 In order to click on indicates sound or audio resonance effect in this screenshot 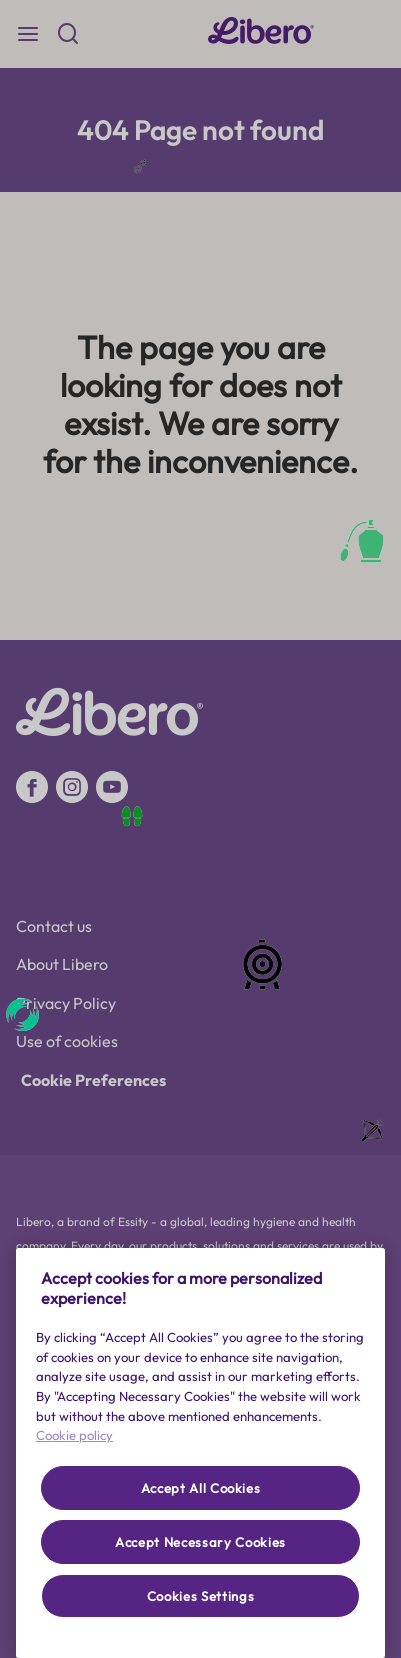, I will do `click(22, 1014)`.